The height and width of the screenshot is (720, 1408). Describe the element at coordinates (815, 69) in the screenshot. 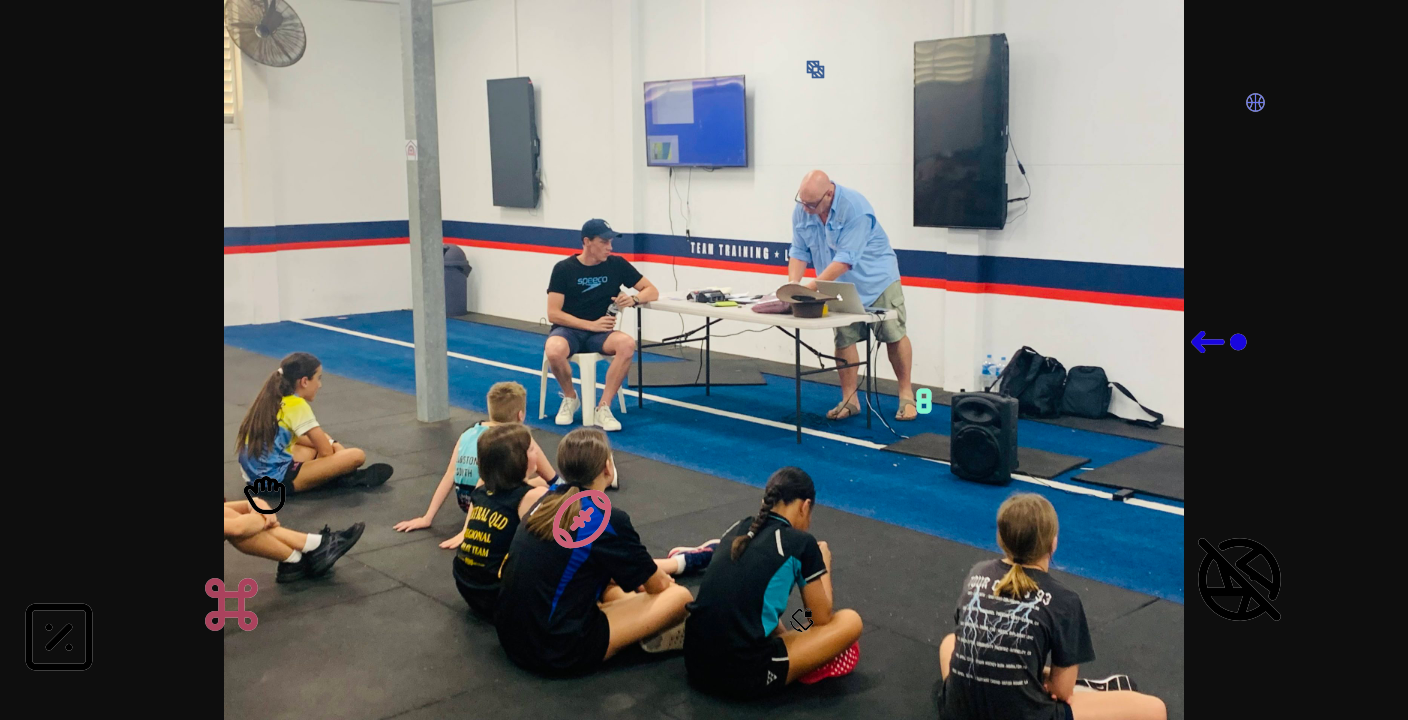

I see `exclude or subtract overlapping areas` at that location.